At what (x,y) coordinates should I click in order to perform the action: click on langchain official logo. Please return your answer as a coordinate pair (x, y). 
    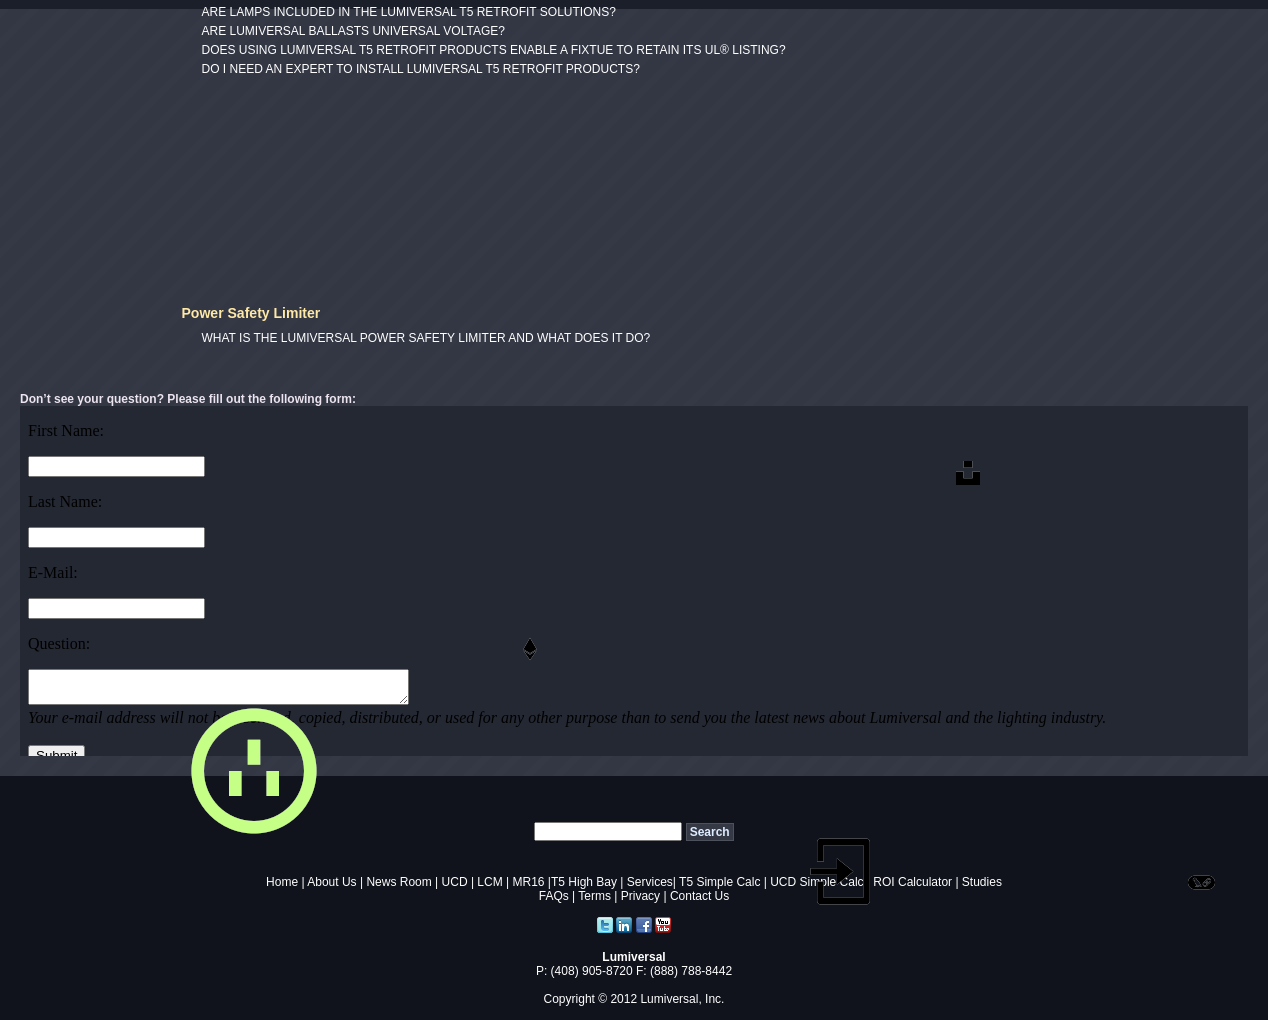
    Looking at the image, I should click on (1201, 882).